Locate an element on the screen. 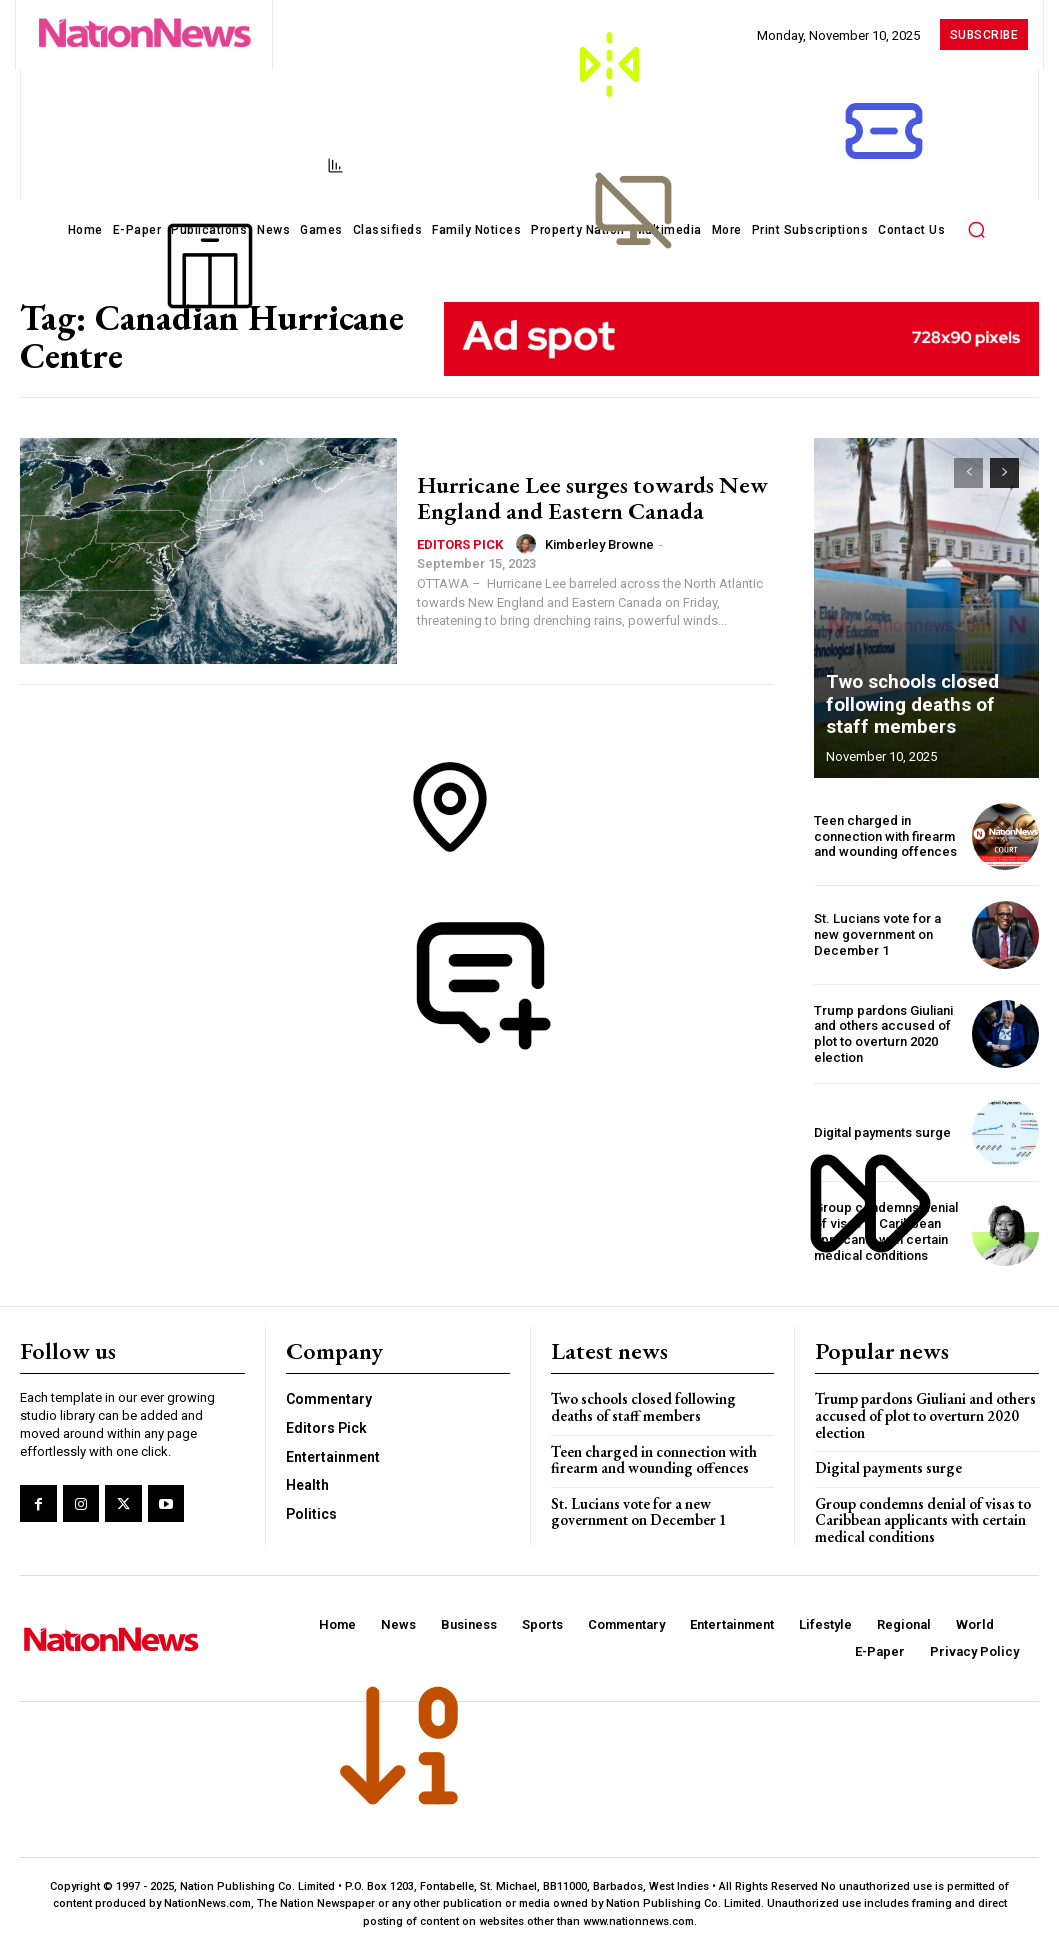 The image size is (1059, 1950). skip forward in media playback is located at coordinates (870, 1203).